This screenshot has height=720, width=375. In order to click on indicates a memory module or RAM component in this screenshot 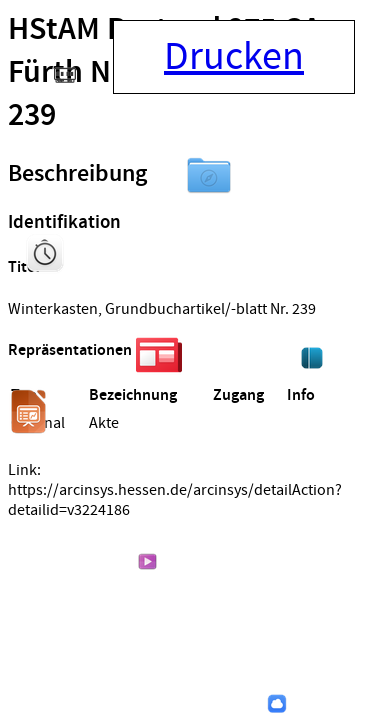, I will do `click(65, 76)`.